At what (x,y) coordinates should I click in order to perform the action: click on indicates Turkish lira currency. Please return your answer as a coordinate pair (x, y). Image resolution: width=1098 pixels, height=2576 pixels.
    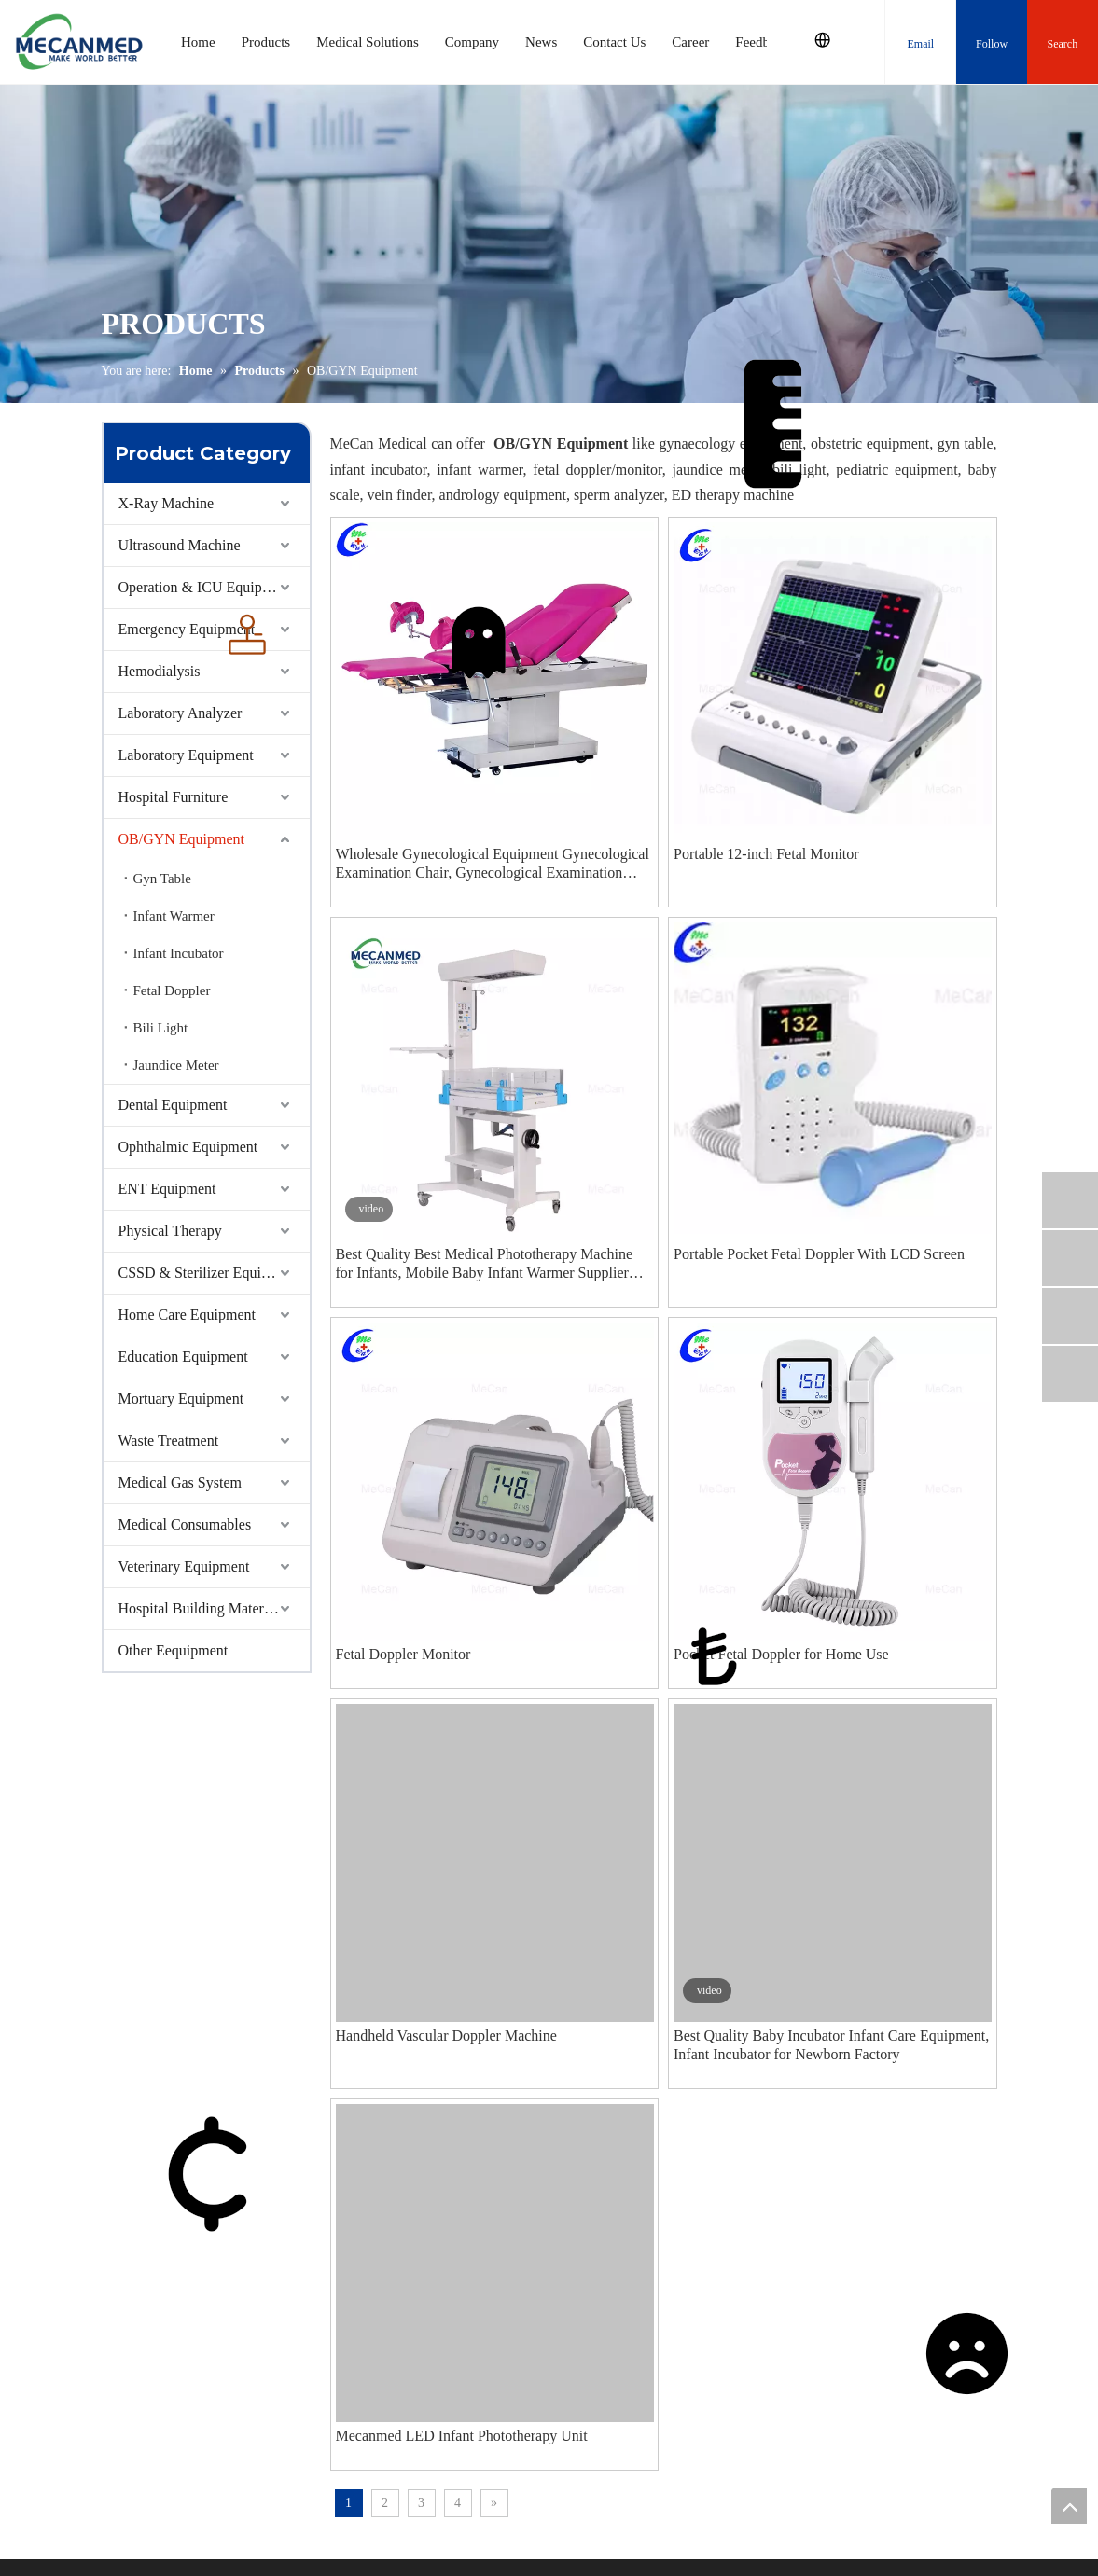
    Looking at the image, I should click on (711, 1656).